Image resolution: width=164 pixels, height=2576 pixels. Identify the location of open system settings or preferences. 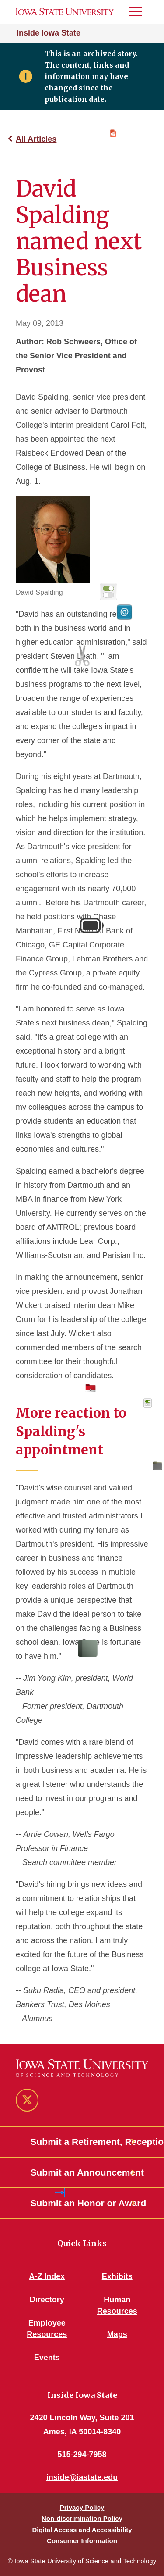
(108, 592).